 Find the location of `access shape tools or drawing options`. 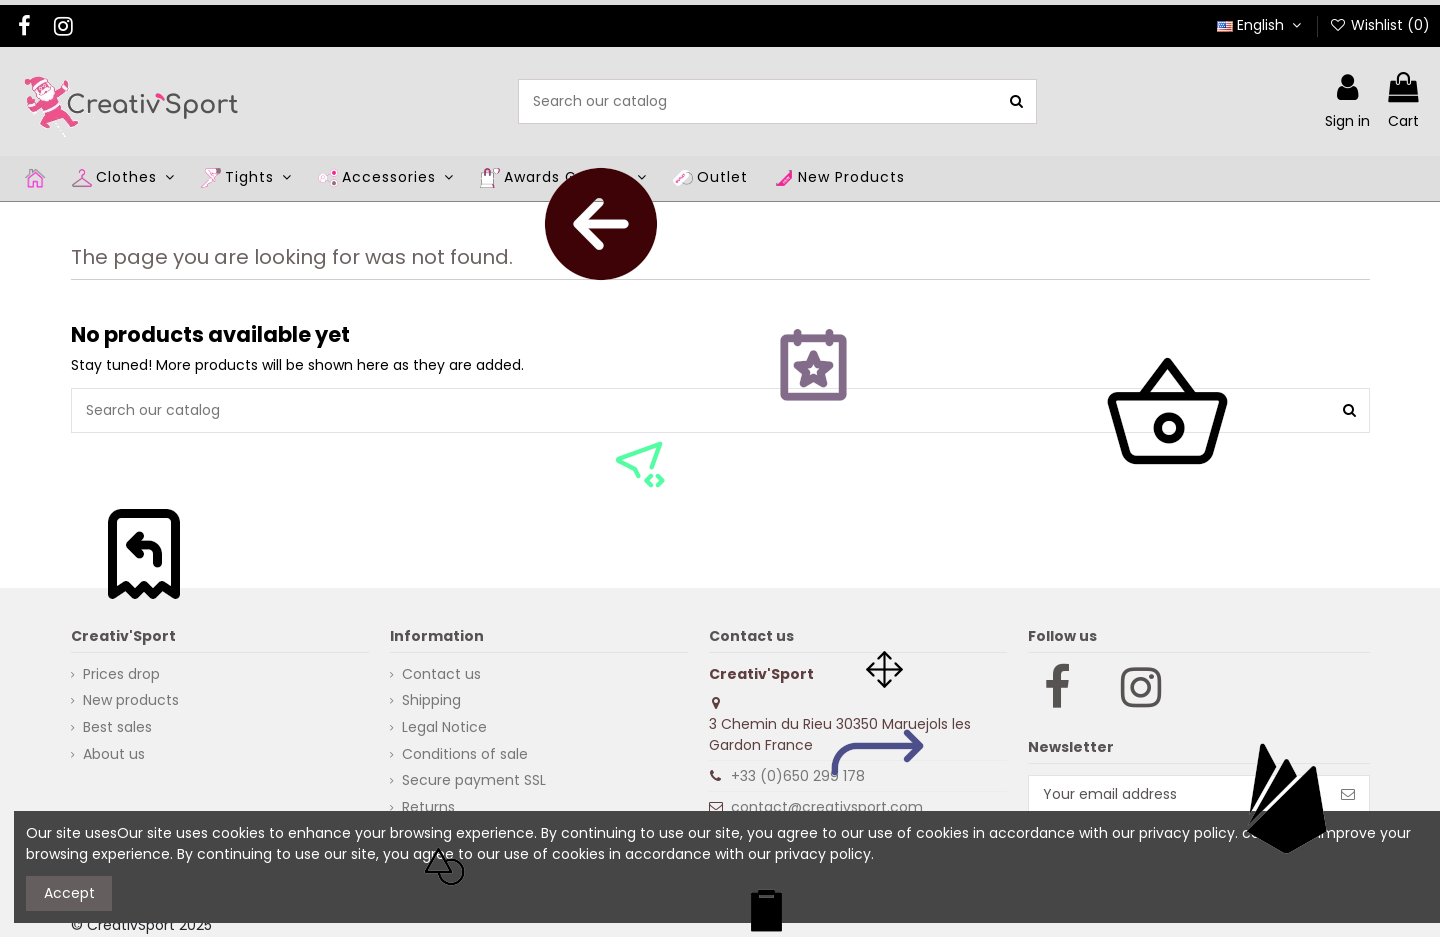

access shape tools or drawing options is located at coordinates (444, 866).